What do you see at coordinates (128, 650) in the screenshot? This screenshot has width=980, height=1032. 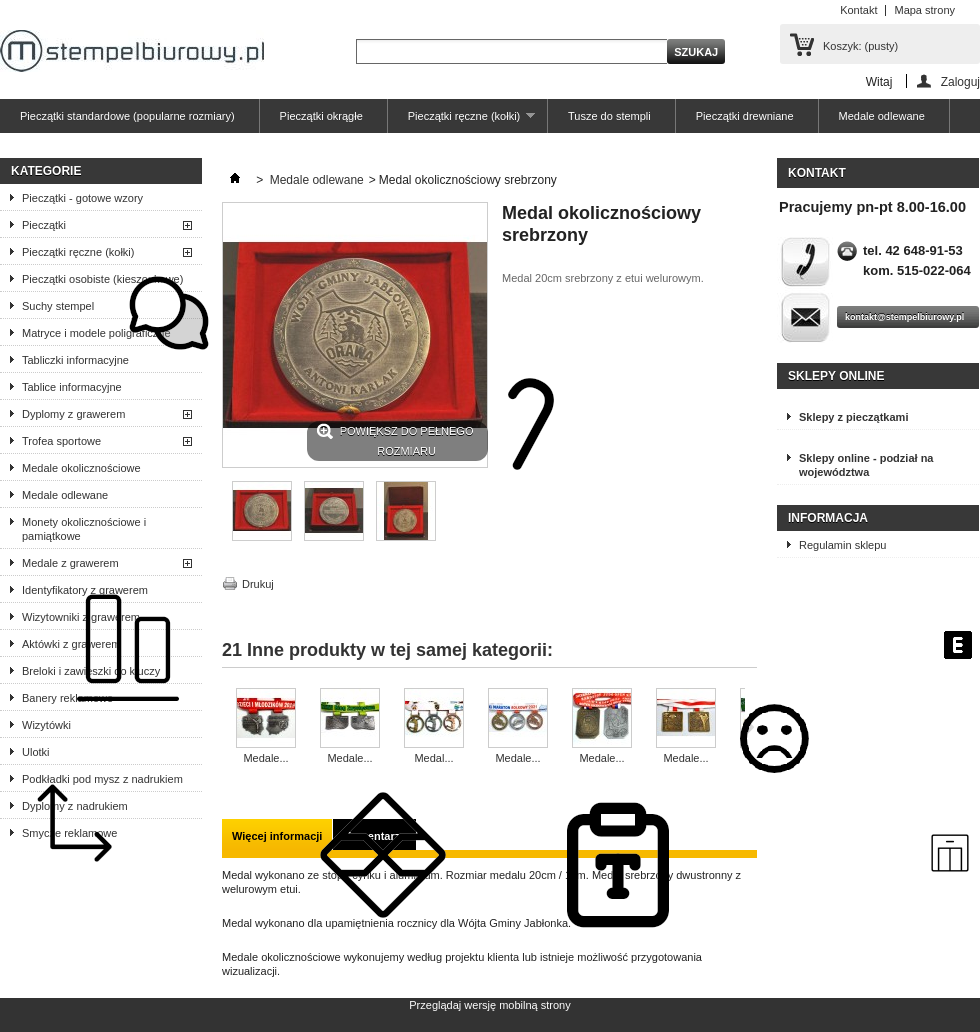 I see `align selected elements to the bottom` at bounding box center [128, 650].